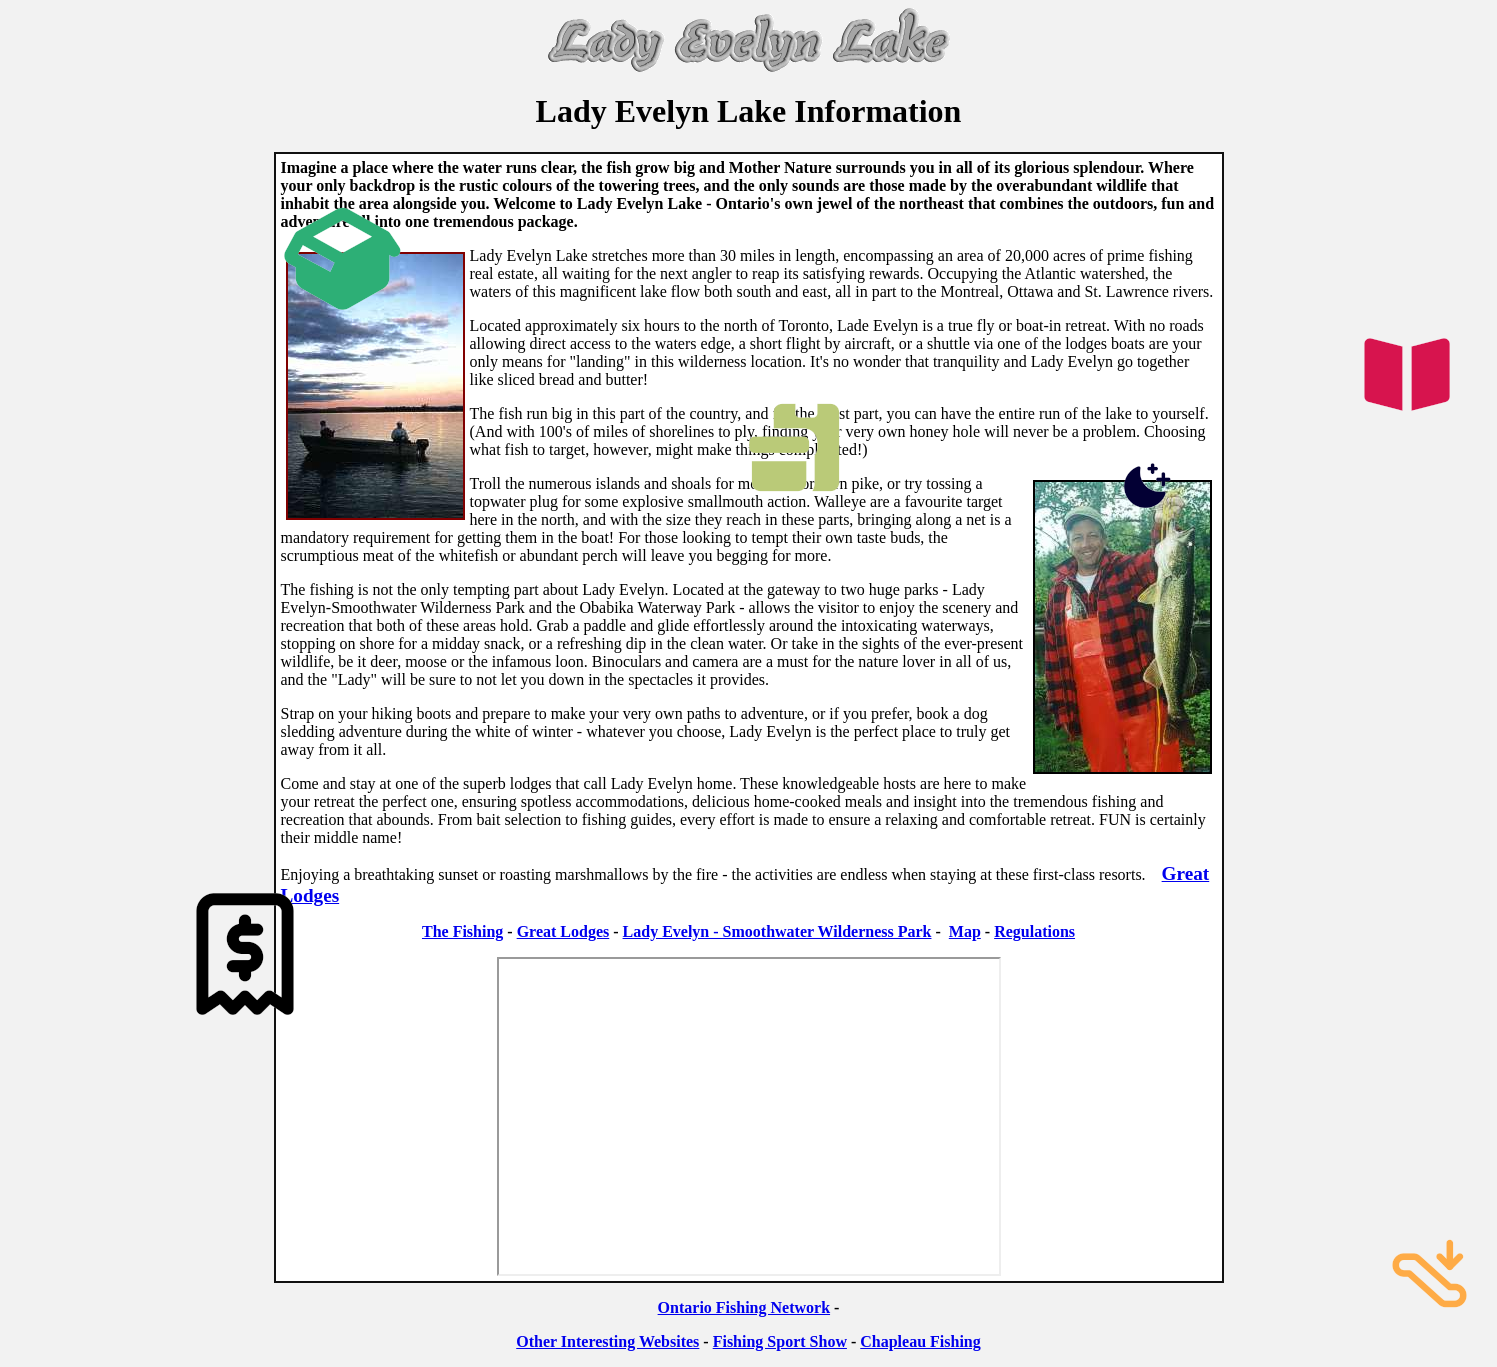 The image size is (1497, 1367). What do you see at coordinates (1407, 374) in the screenshot?
I see `open reading mode or e-reader` at bounding box center [1407, 374].